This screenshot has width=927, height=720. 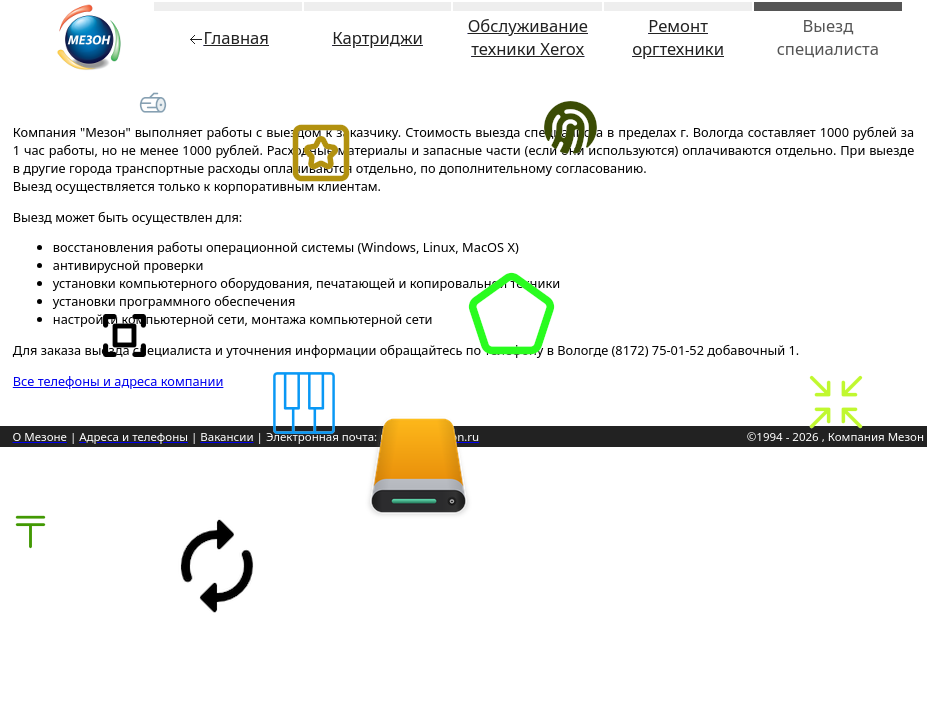 I want to click on external USB hard drive connected, so click(x=418, y=465).